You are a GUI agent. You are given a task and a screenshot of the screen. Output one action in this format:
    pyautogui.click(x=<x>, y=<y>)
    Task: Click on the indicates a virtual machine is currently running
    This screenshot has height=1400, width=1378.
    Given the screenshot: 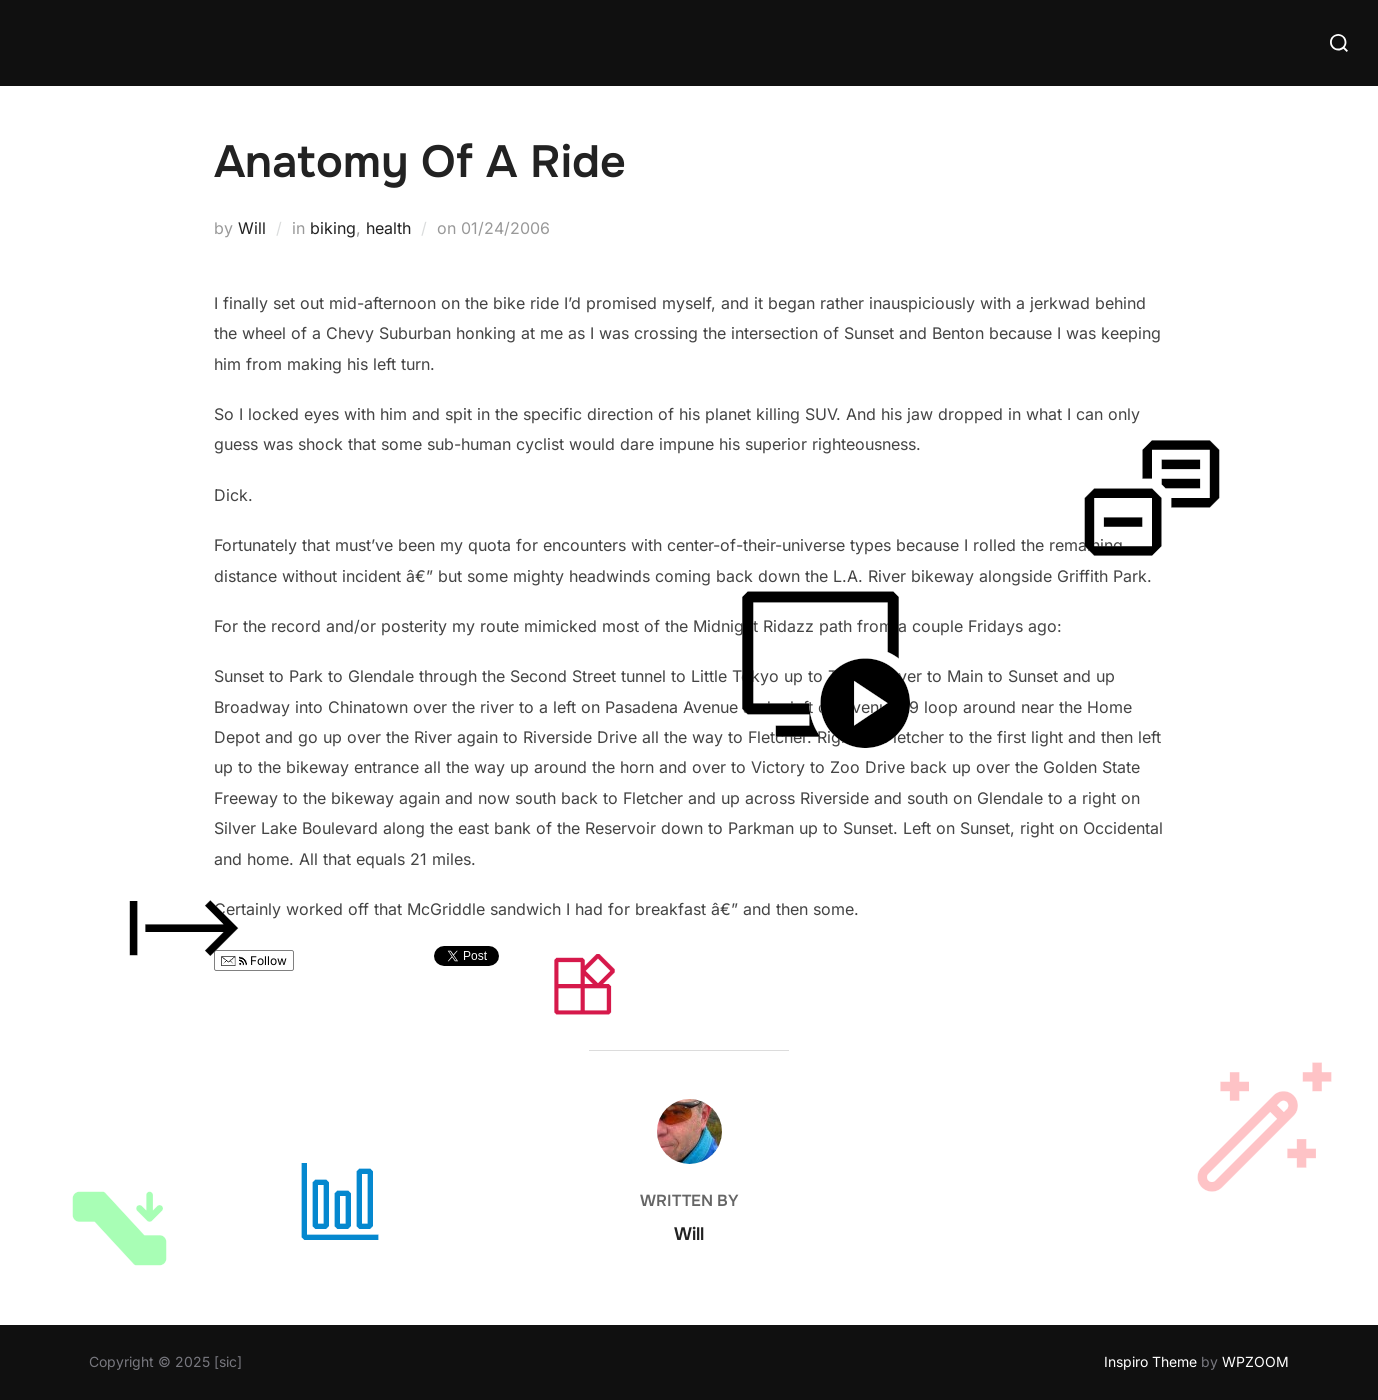 What is the action you would take?
    pyautogui.click(x=820, y=658)
    